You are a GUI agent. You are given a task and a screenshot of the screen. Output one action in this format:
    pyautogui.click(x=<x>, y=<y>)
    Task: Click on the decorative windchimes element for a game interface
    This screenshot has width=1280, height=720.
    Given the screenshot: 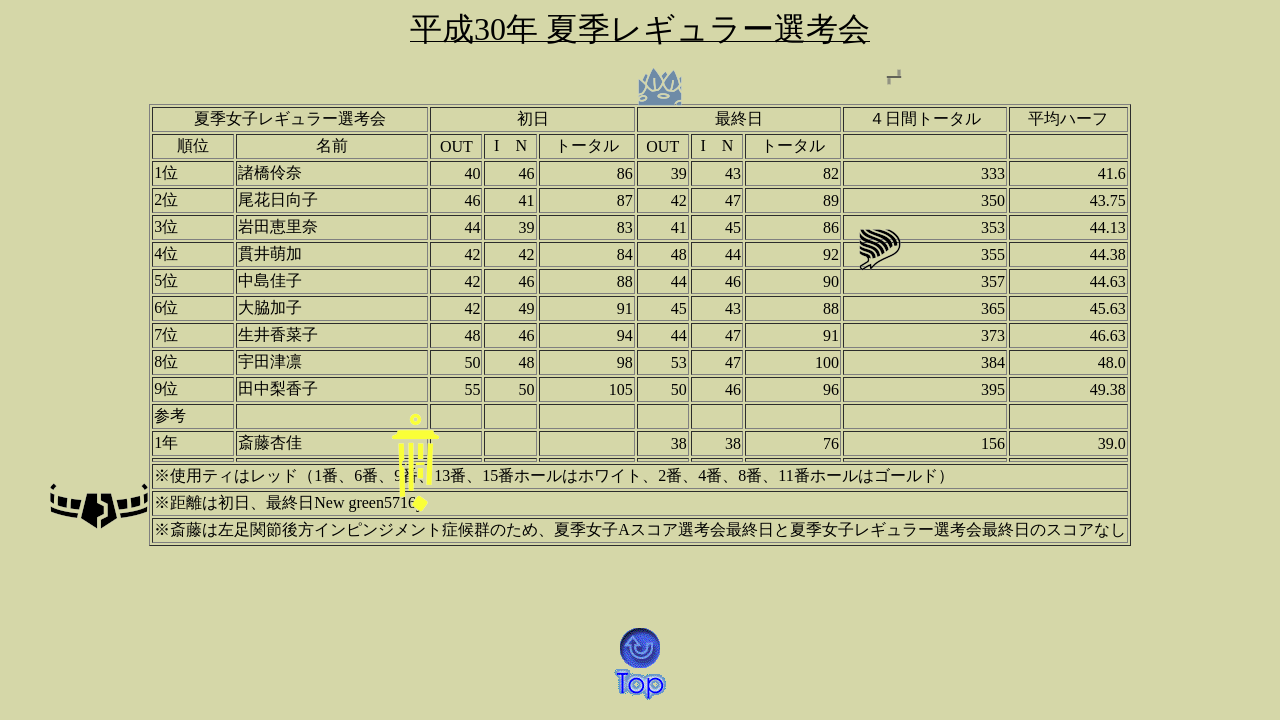 What is the action you would take?
    pyautogui.click(x=415, y=462)
    